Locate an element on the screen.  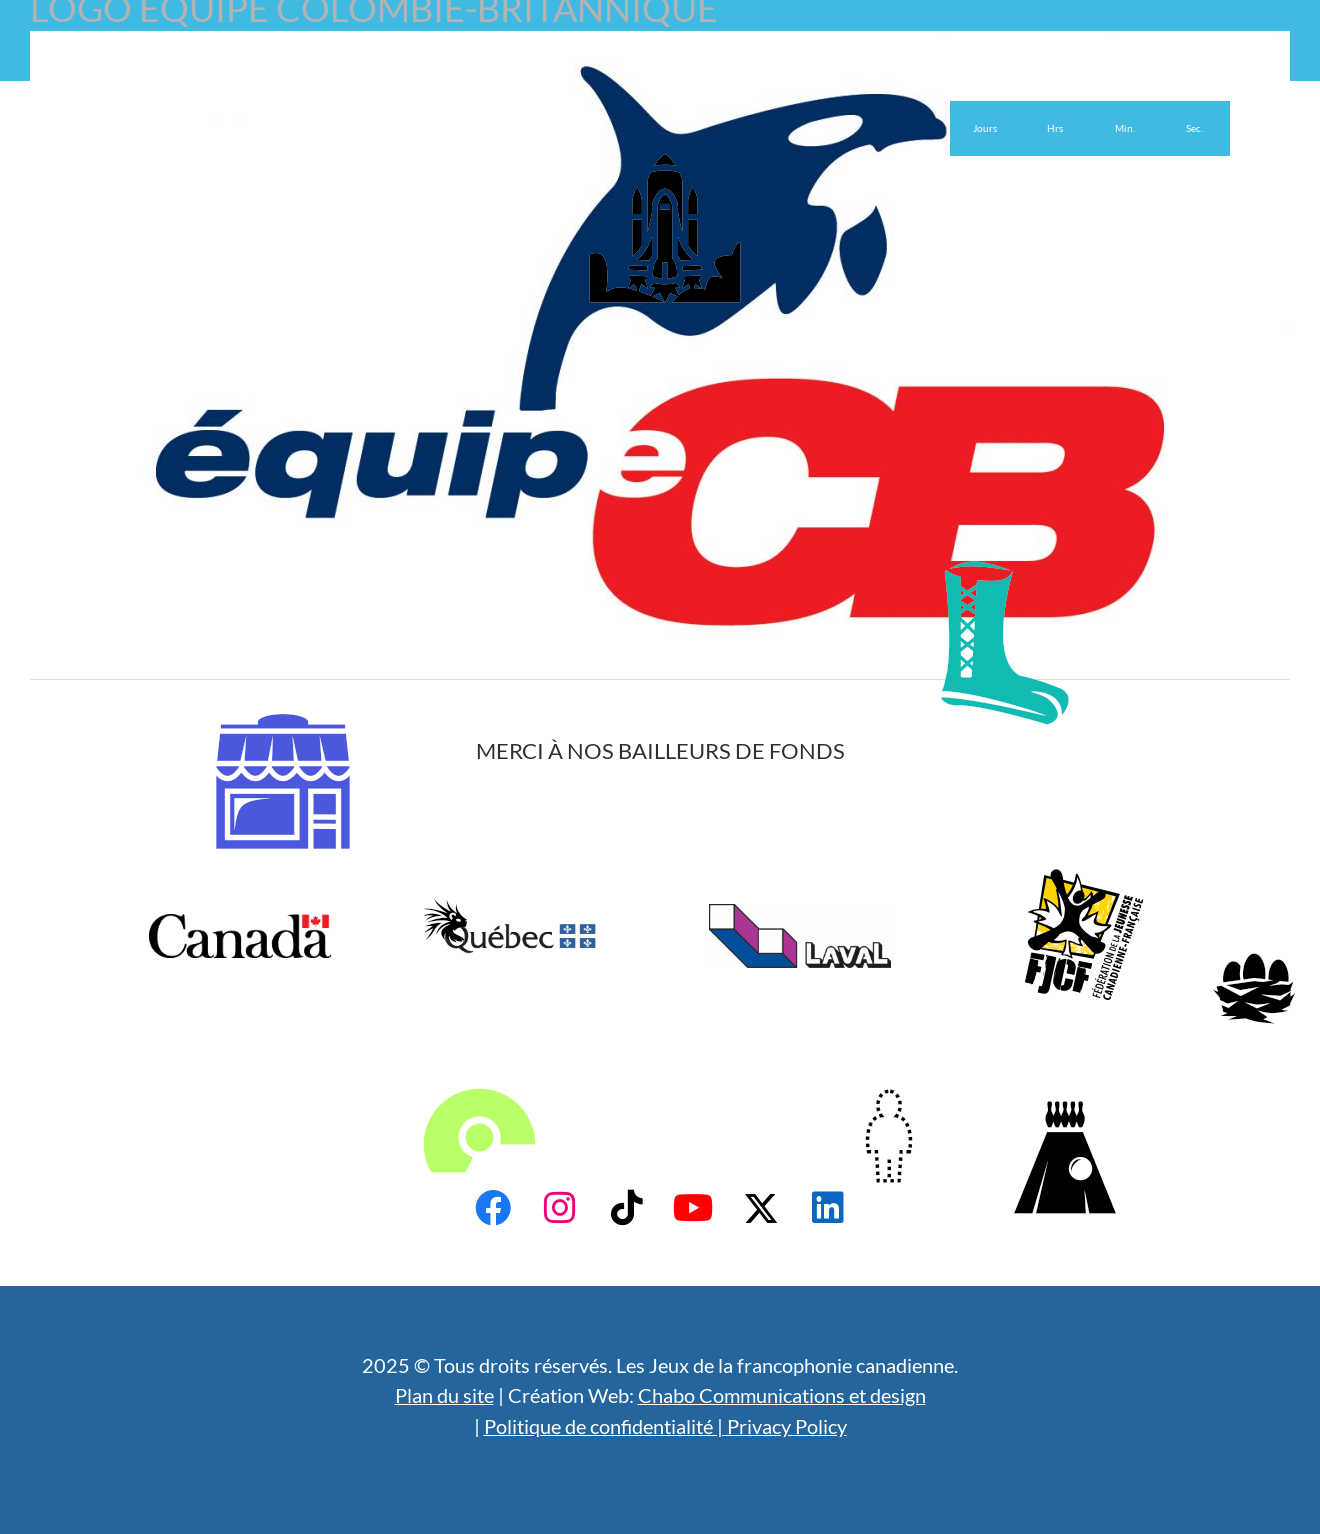
select footwear or boot equipment is located at coordinates (1005, 643).